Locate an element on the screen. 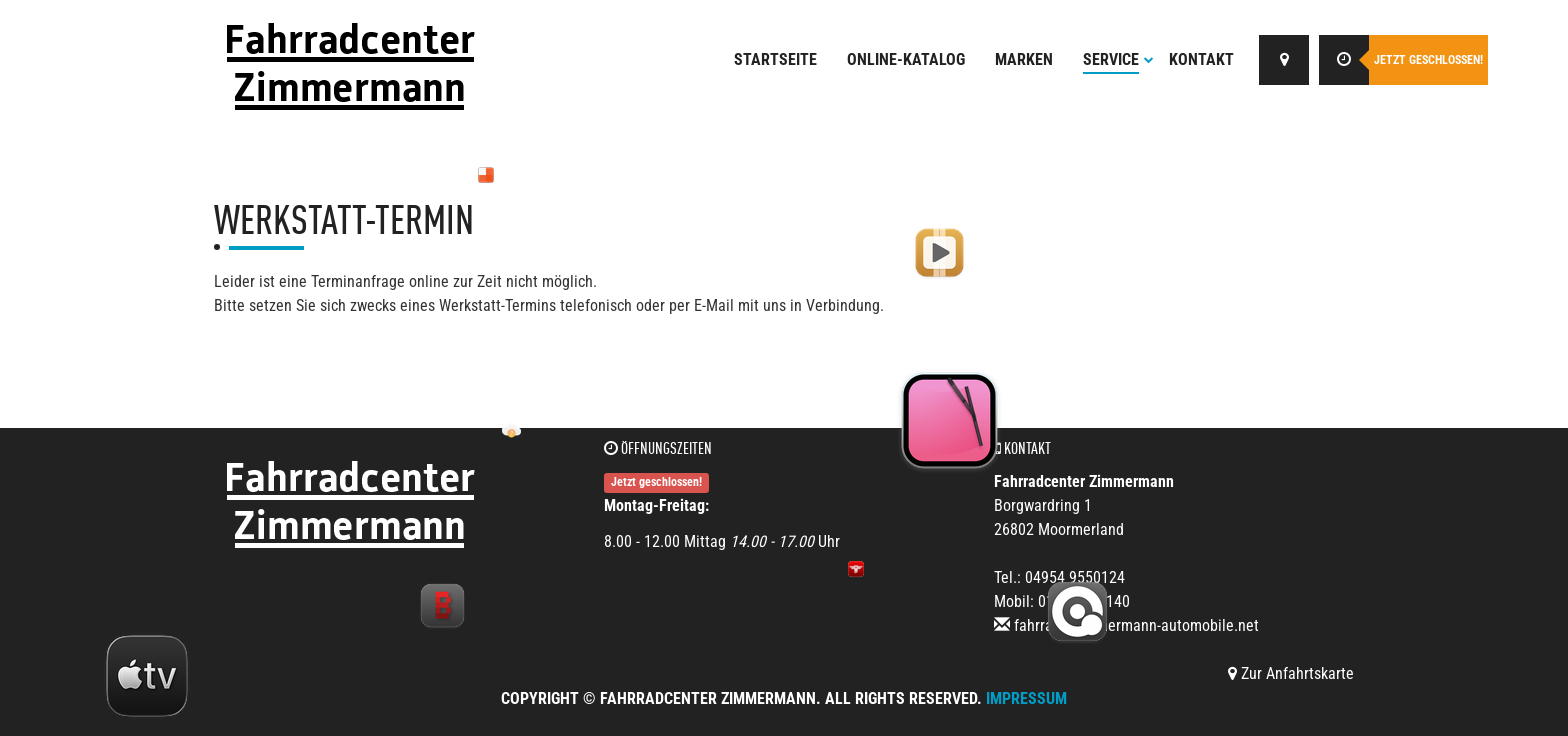 The width and height of the screenshot is (1568, 736). launch Return to Castle Wolfenstein game is located at coordinates (856, 569).